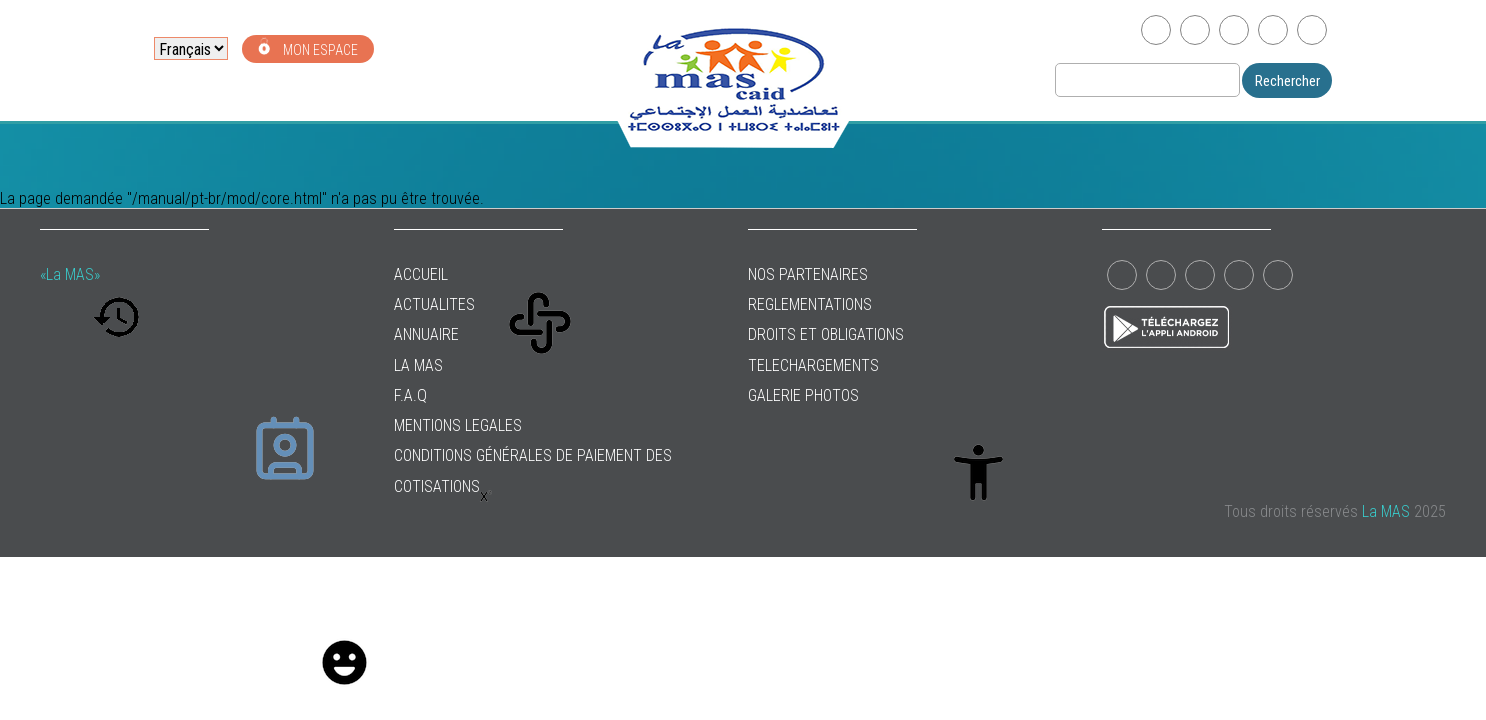 This screenshot has width=1486, height=720. I want to click on add an emoji or emoticon to your message, so click(344, 662).